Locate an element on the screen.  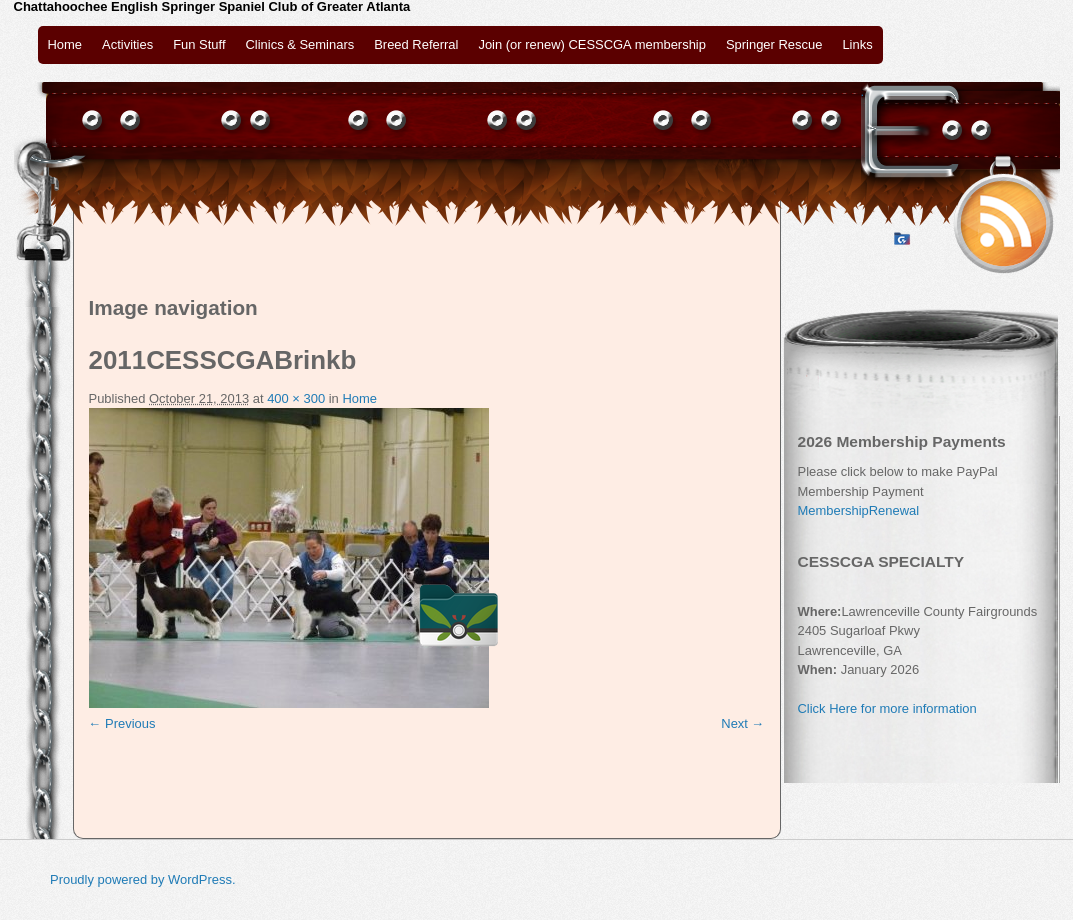
open gigabyte files or software folder is located at coordinates (902, 239).